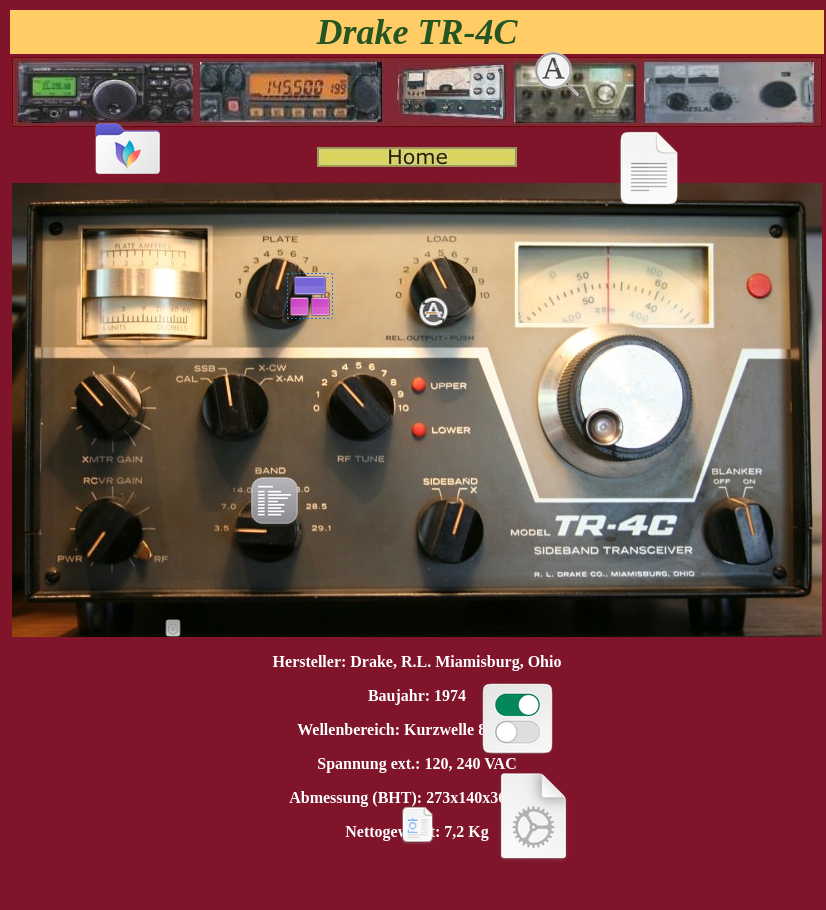 The image size is (826, 910). I want to click on open mindnode documents folder, so click(127, 150).